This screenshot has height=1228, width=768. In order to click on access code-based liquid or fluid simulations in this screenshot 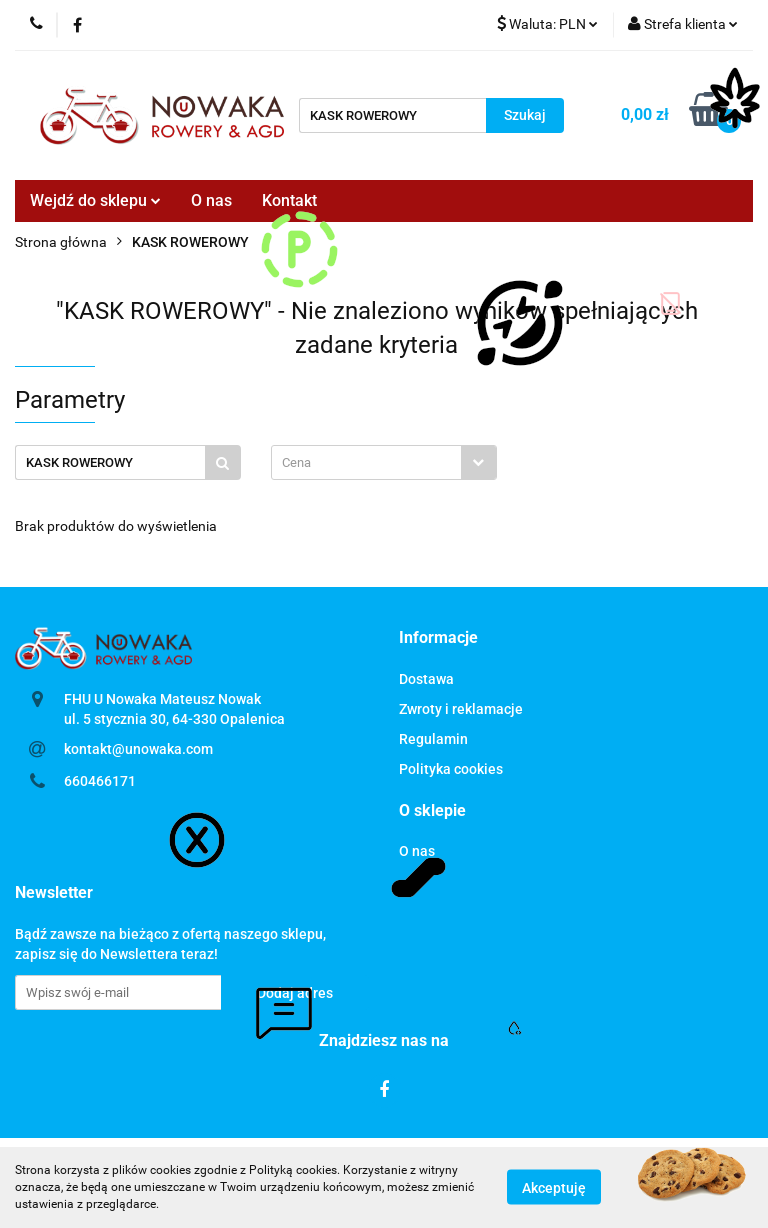, I will do `click(514, 1028)`.